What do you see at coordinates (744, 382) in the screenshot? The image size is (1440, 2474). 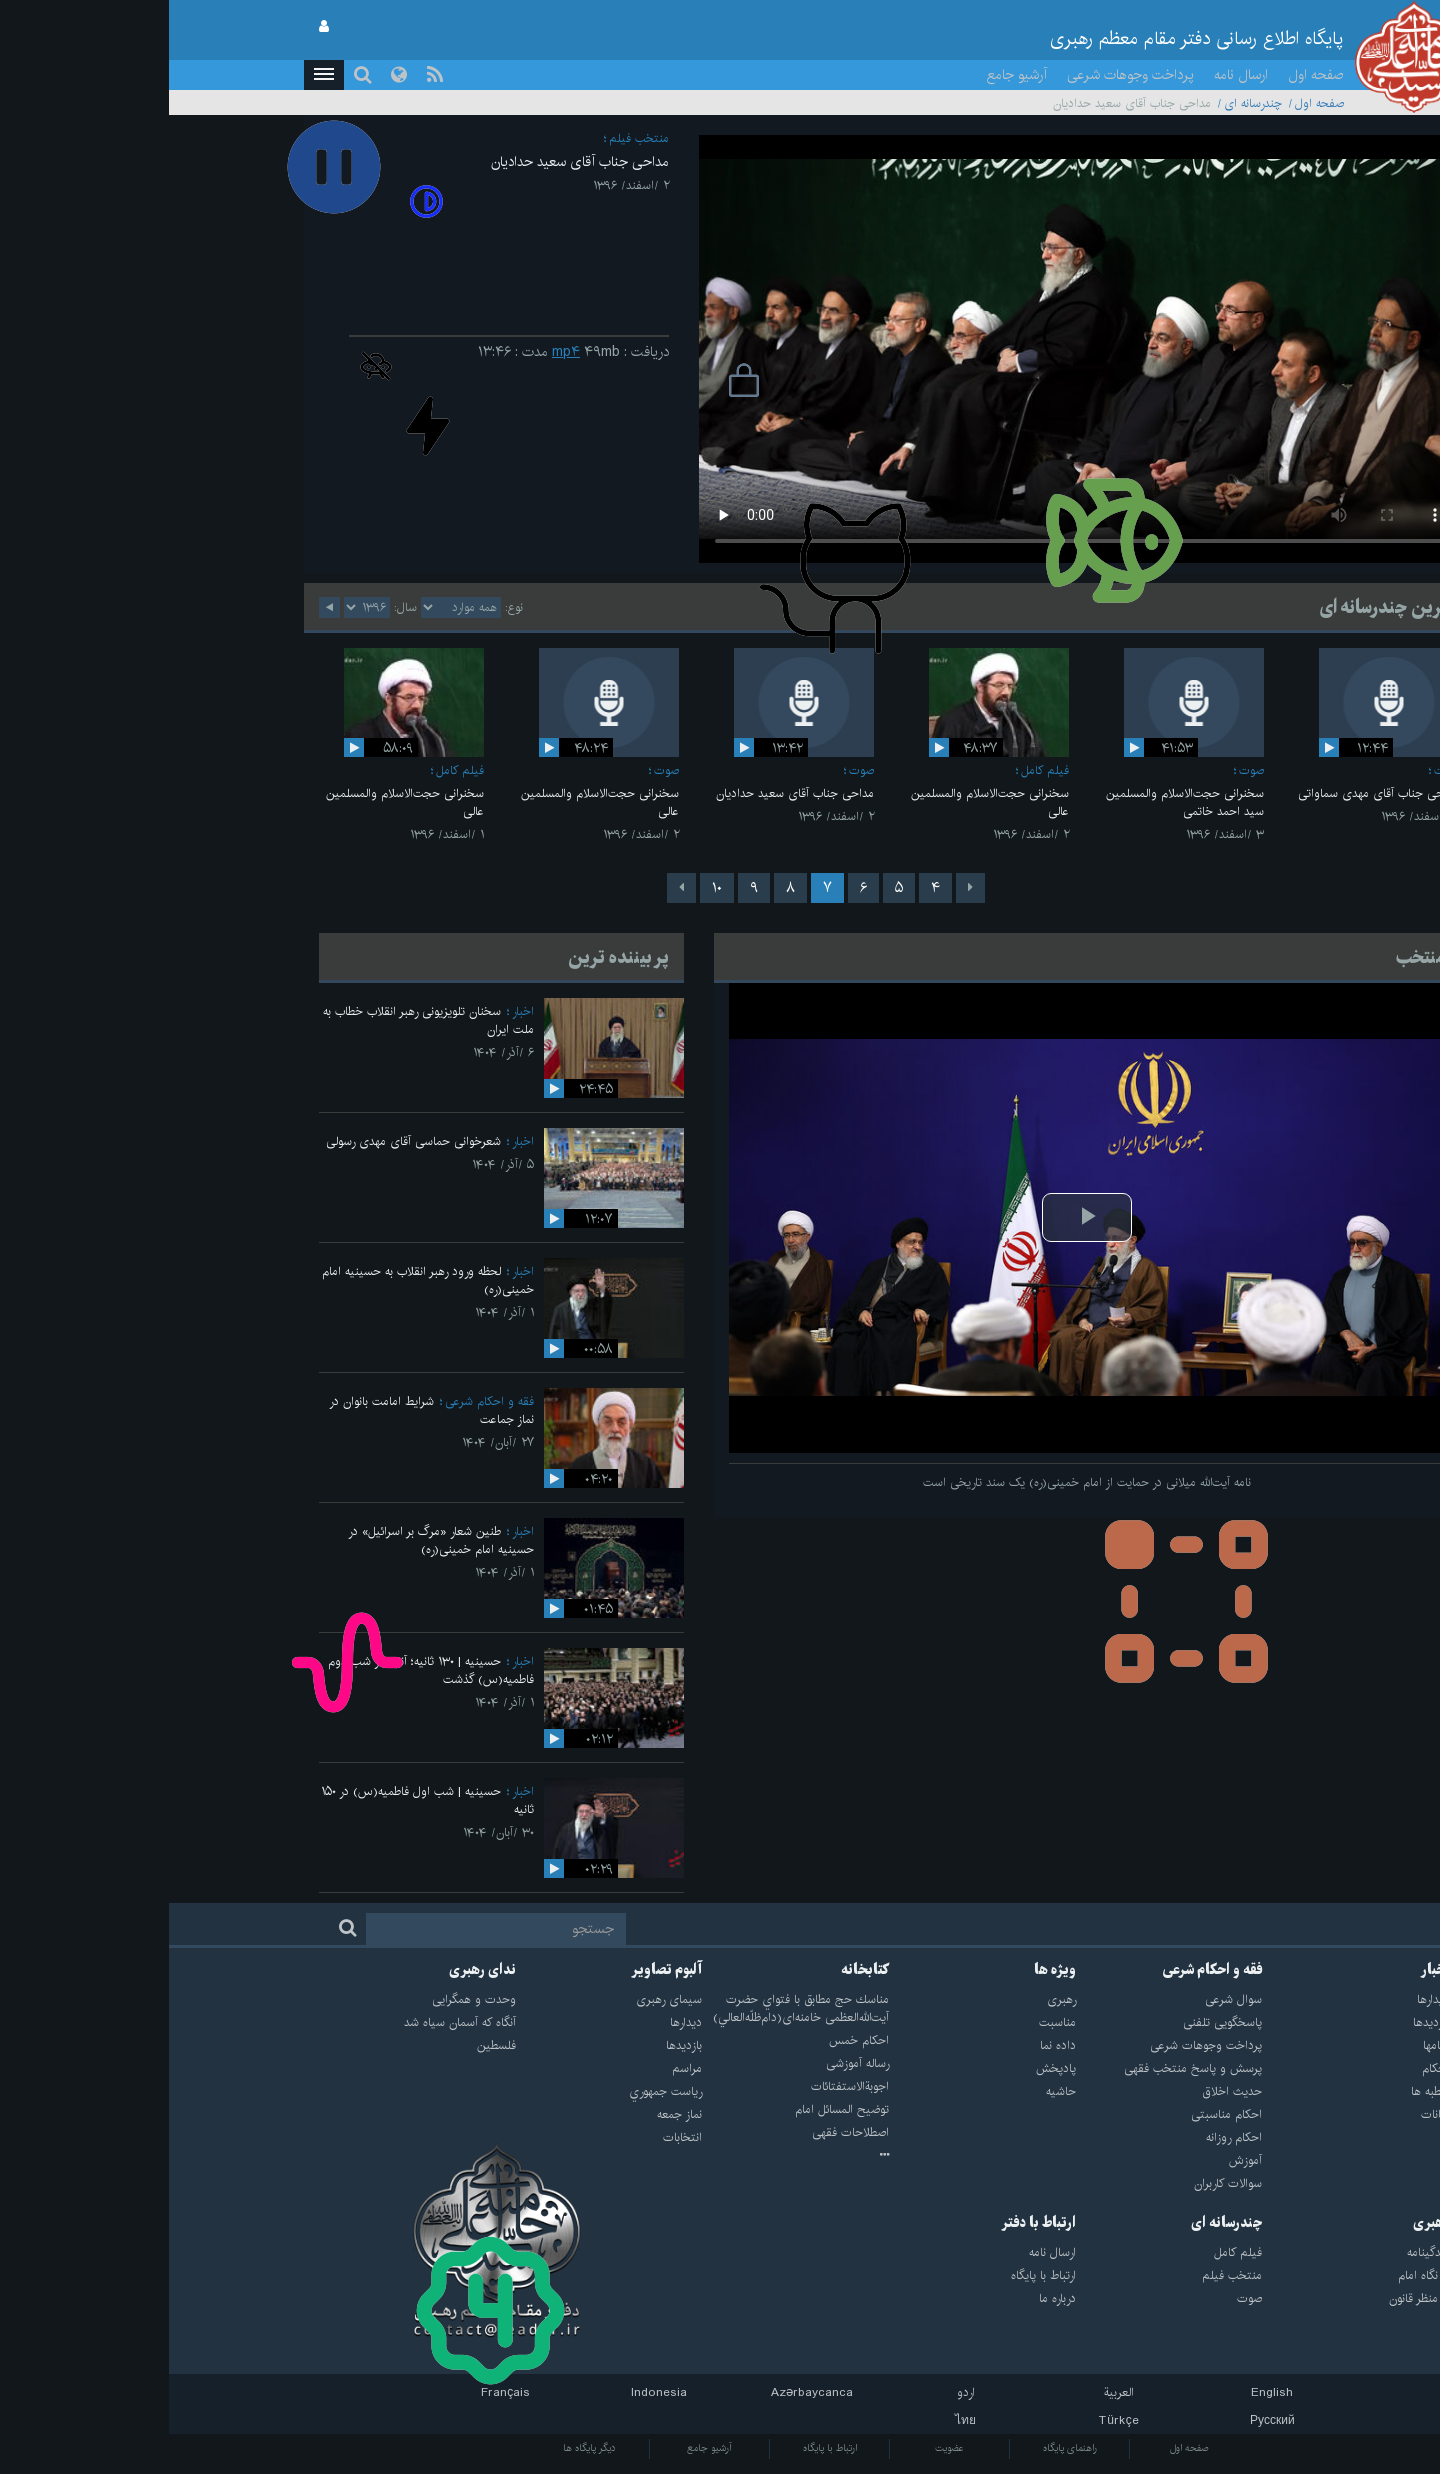 I see `lock or secure this item` at bounding box center [744, 382].